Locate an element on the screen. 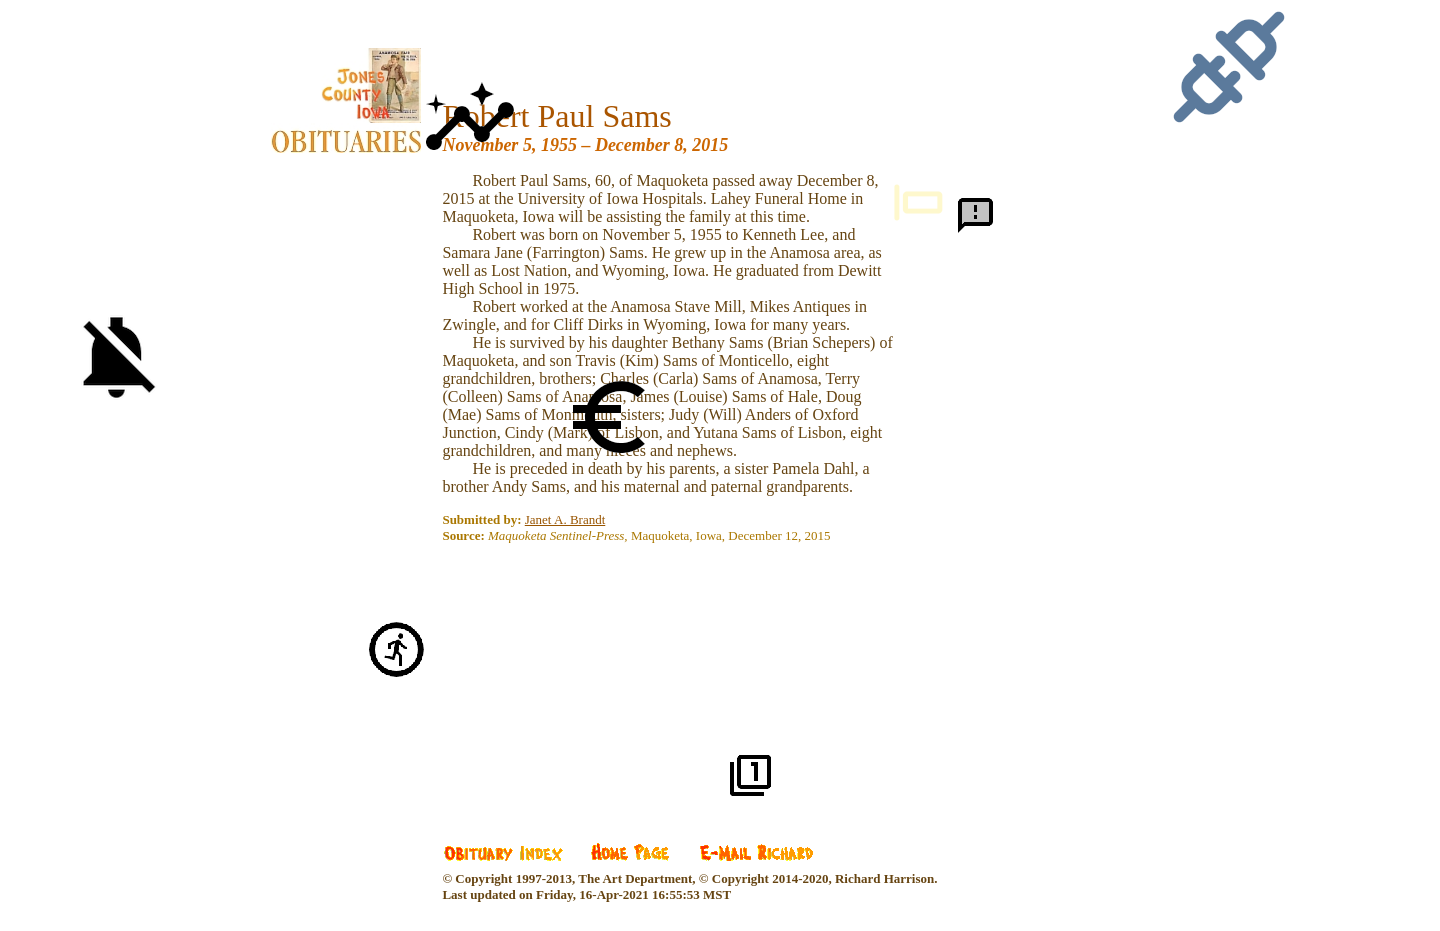 The width and height of the screenshot is (1440, 931). mute or disable notifications is located at coordinates (116, 356).